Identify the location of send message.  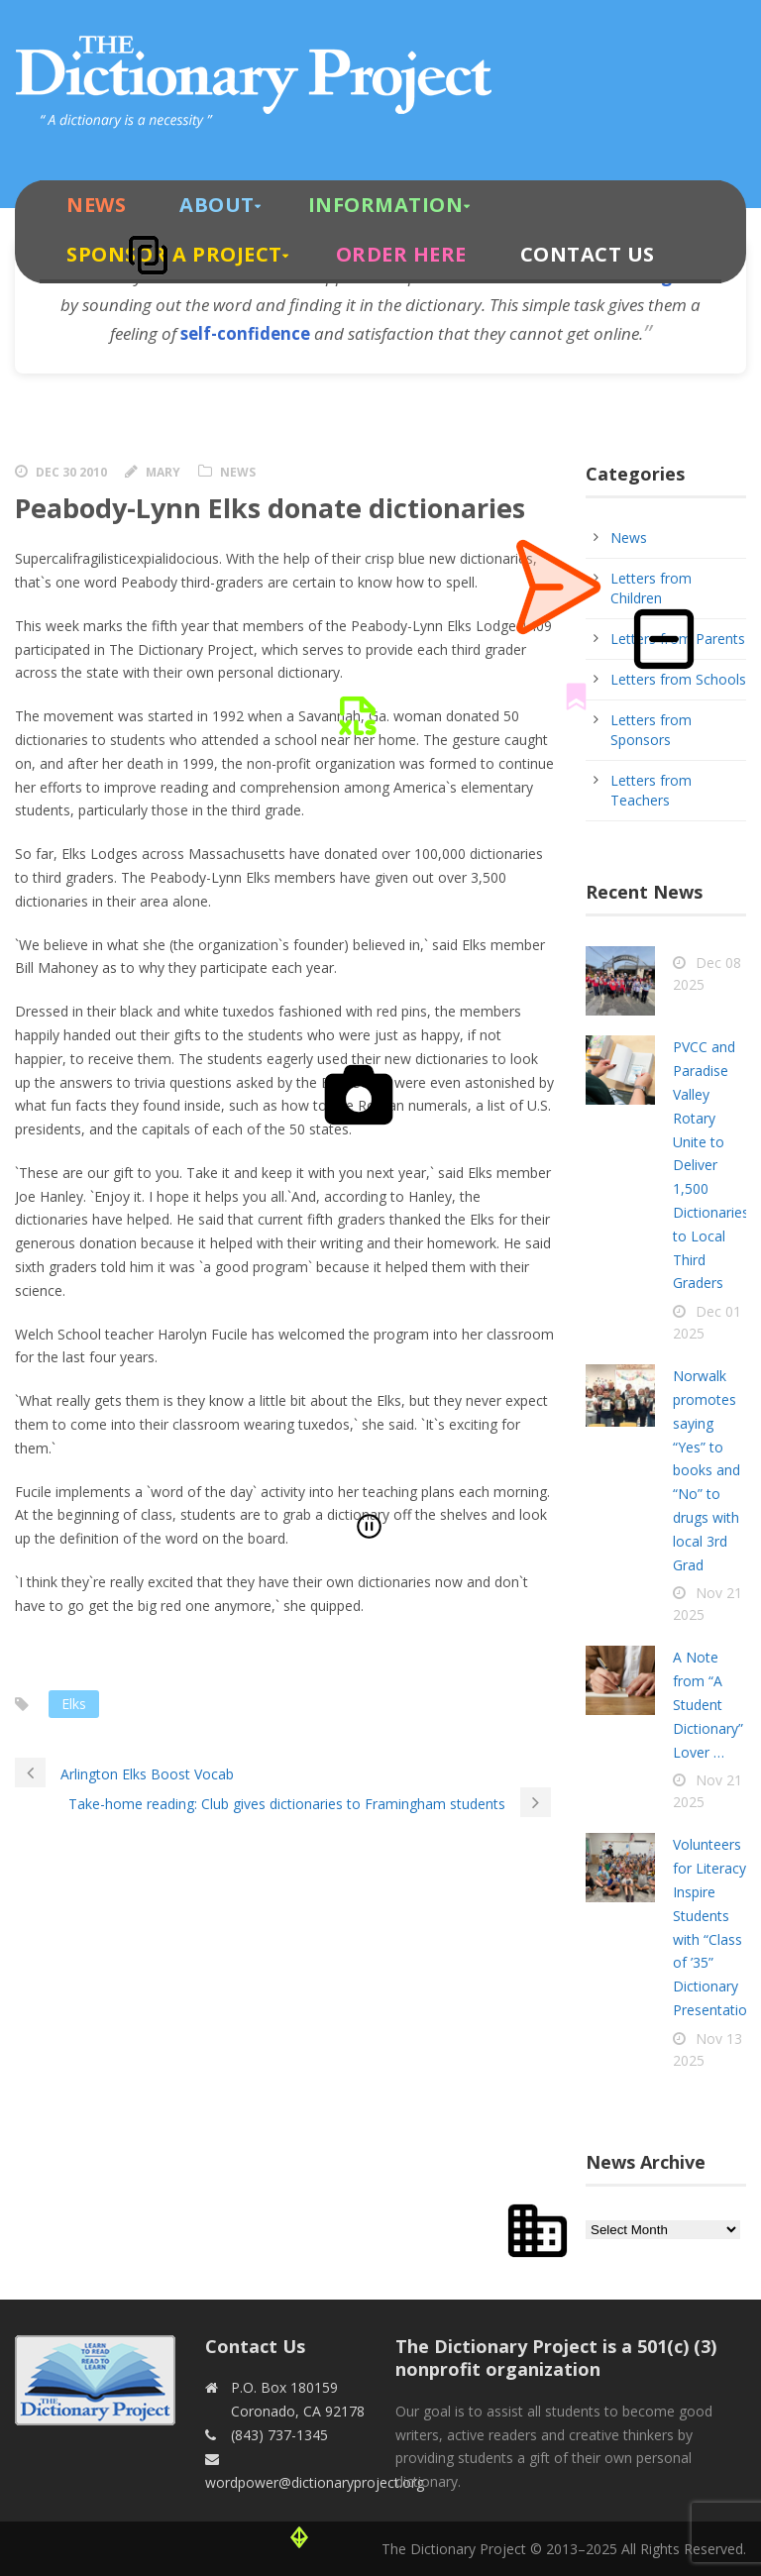
(553, 587).